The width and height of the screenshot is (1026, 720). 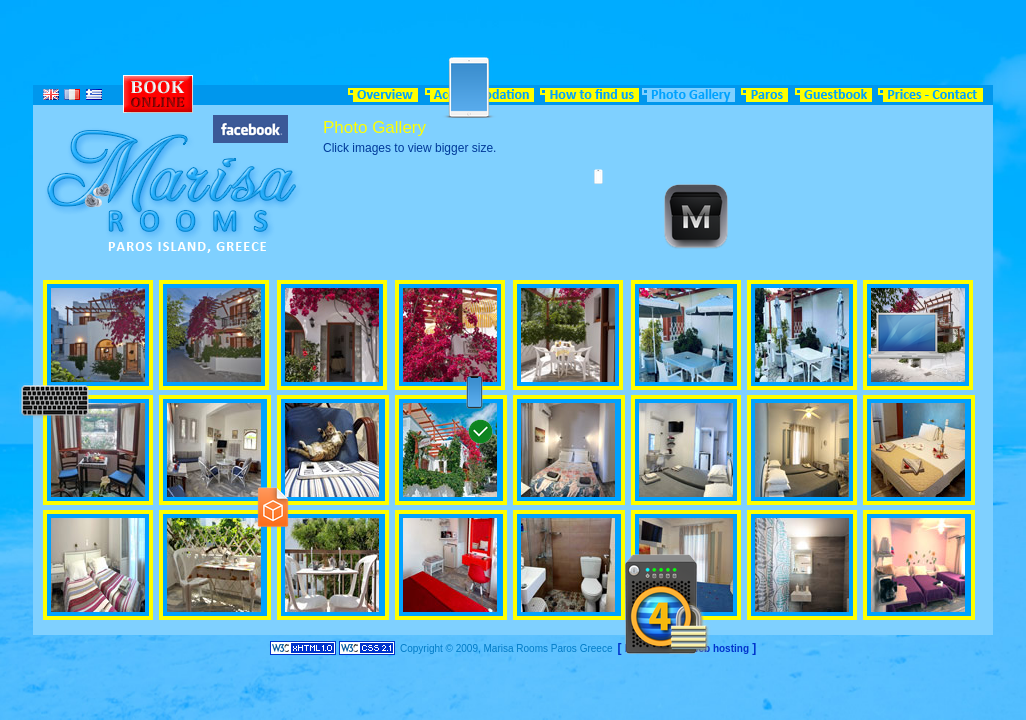 I want to click on connect beats wireless earbuds, so click(x=97, y=195).